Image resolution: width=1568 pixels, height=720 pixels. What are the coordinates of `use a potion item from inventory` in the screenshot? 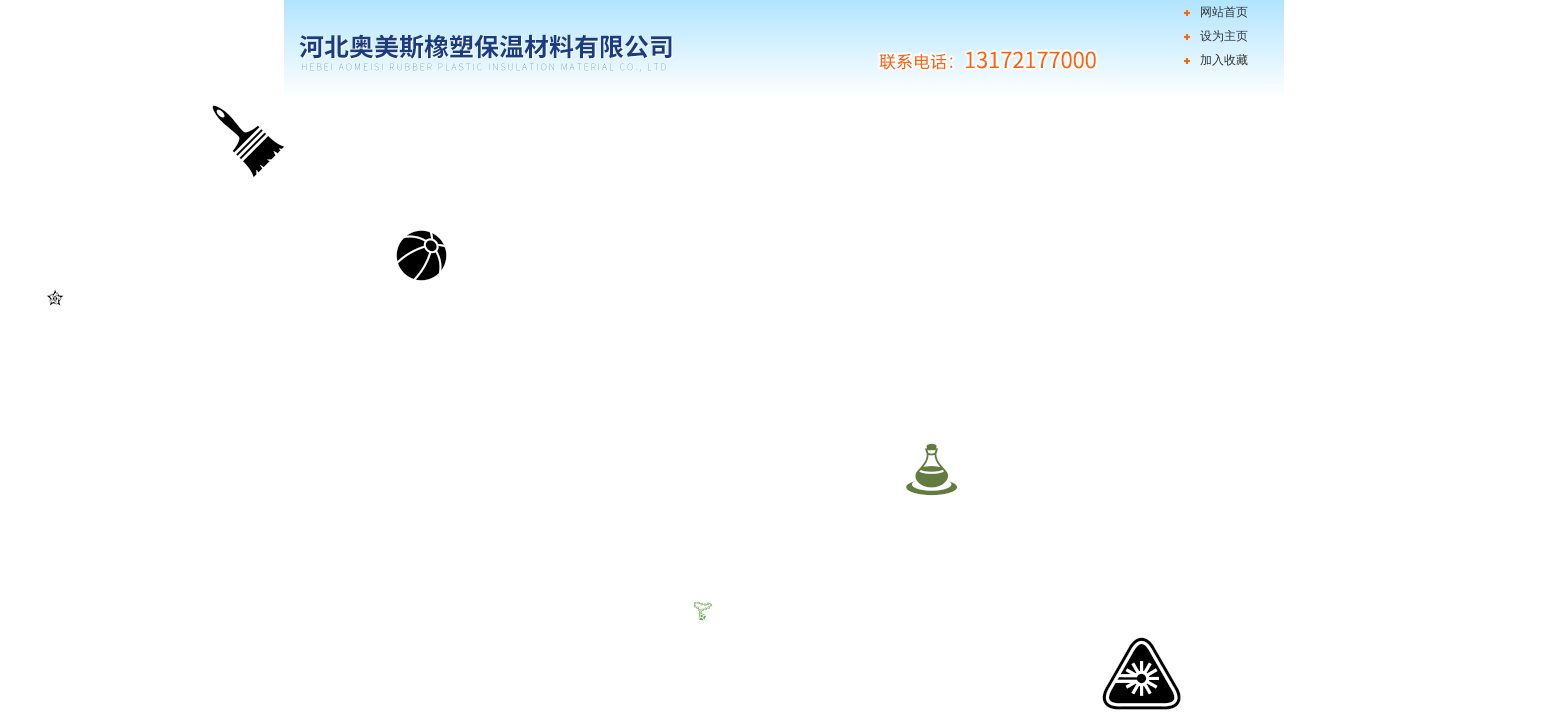 It's located at (931, 469).